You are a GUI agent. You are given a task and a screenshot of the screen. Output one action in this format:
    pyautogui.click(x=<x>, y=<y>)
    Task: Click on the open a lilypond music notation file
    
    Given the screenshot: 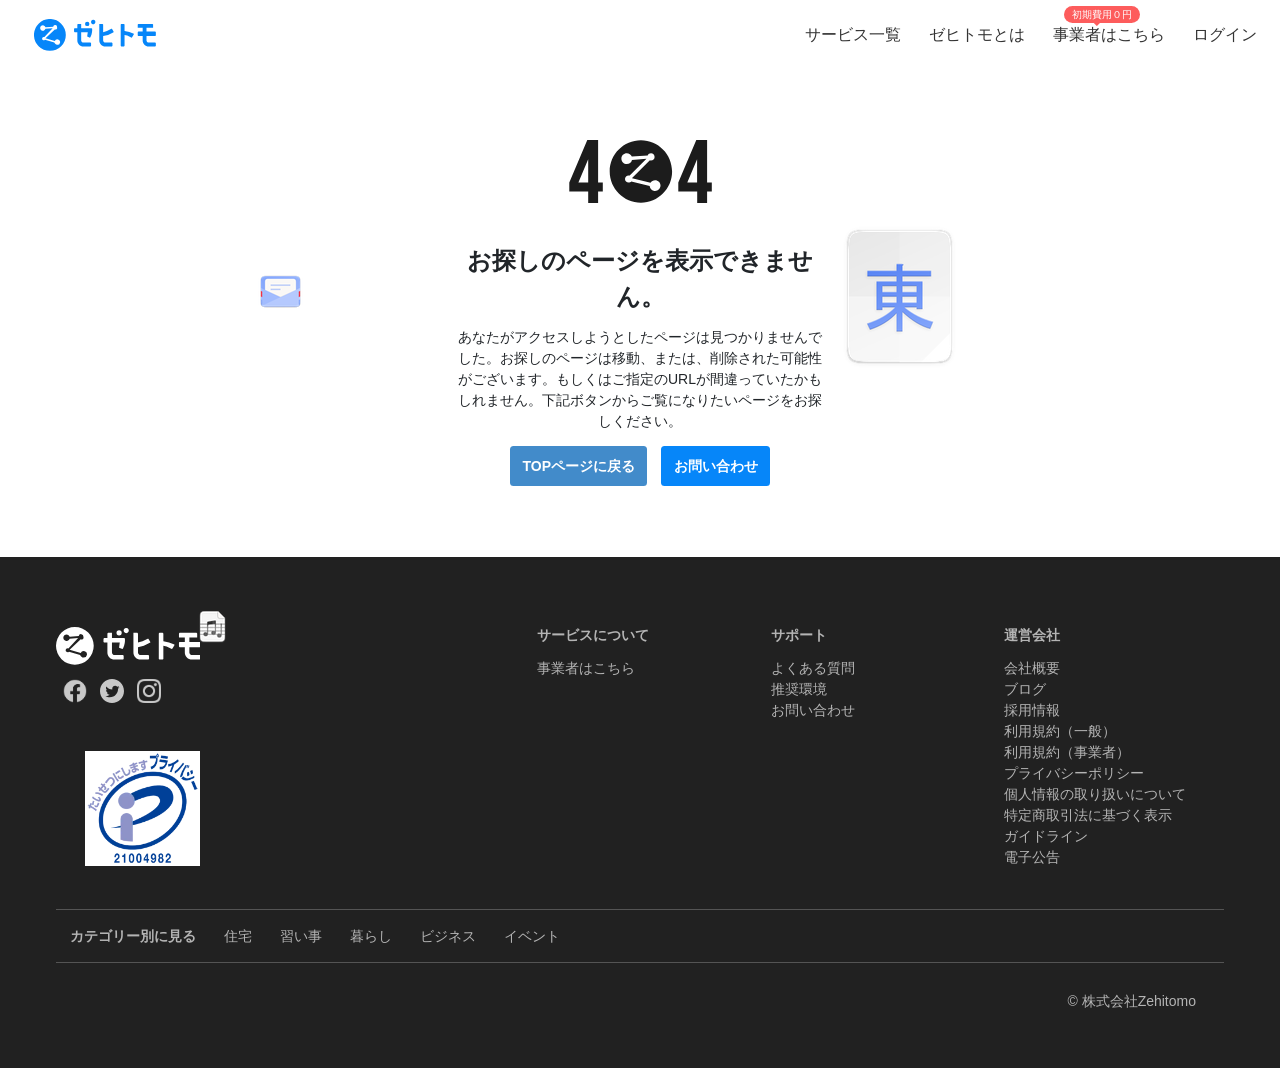 What is the action you would take?
    pyautogui.click(x=212, y=626)
    